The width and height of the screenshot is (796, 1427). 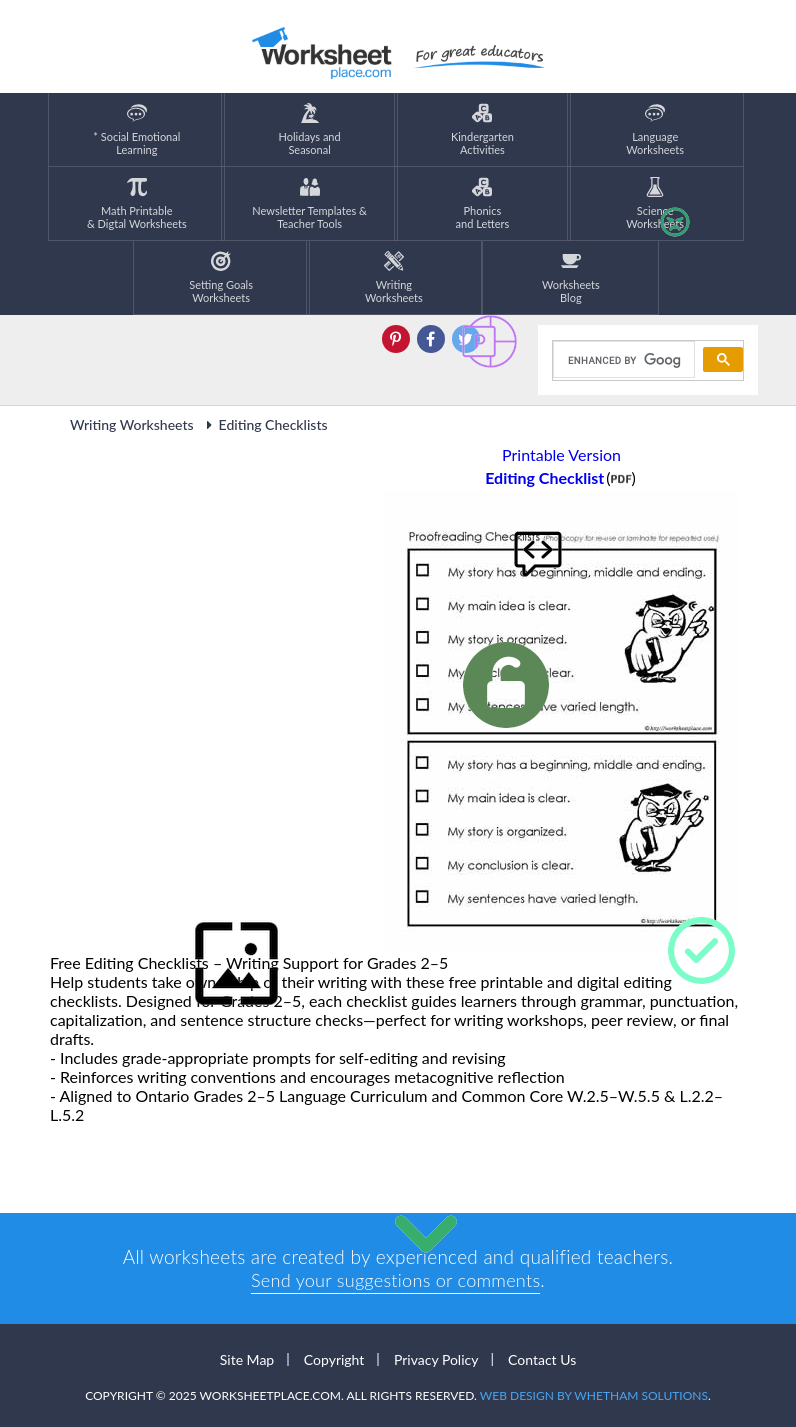 I want to click on expand a dropdown menu or collapsed section, so click(x=426, y=1231).